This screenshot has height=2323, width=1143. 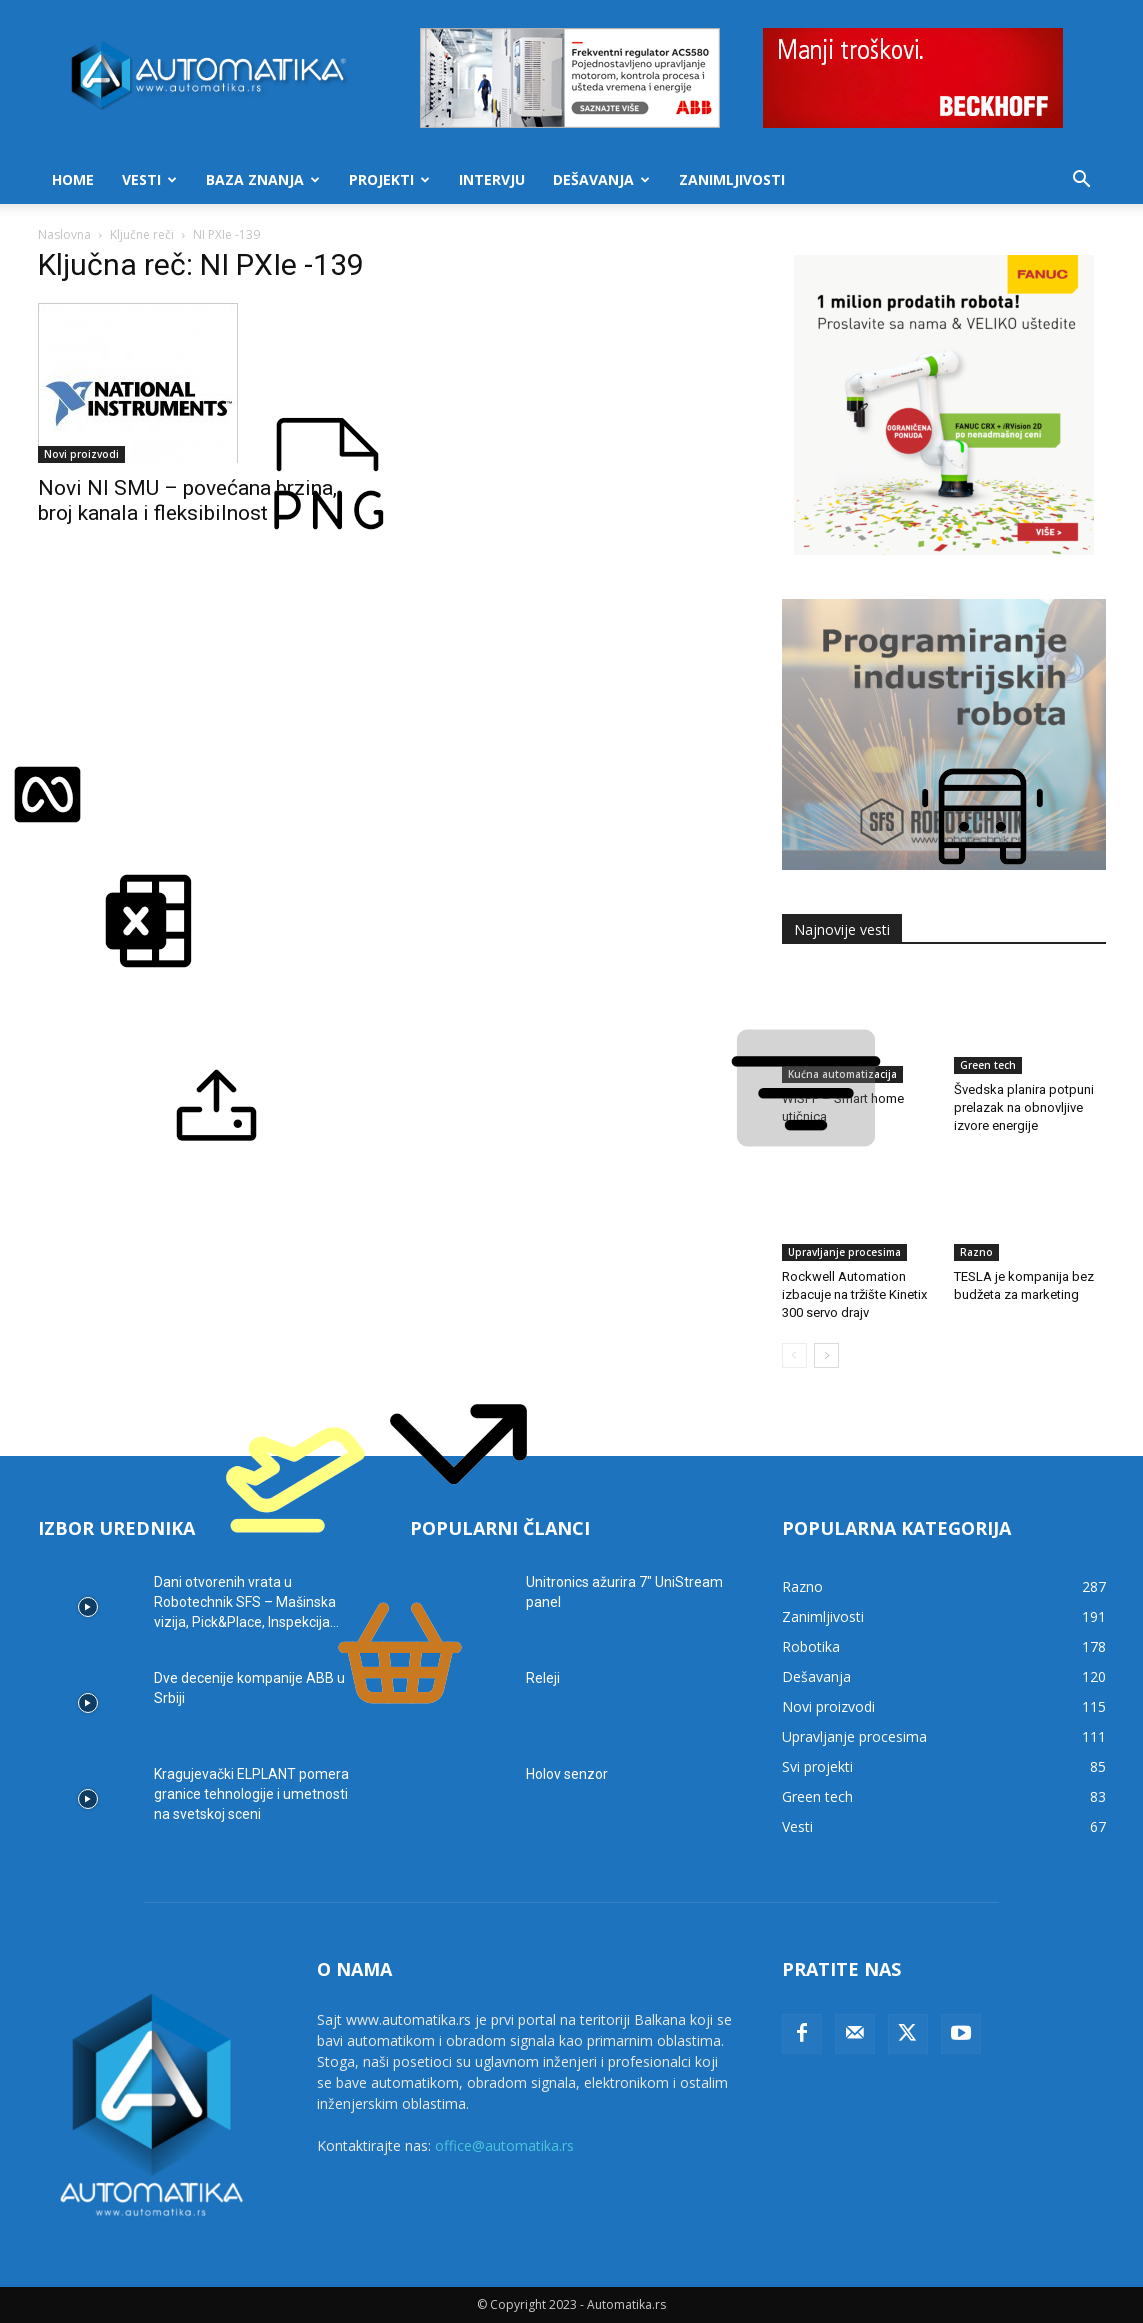 I want to click on filter or sort list content, so click(x=806, y=1088).